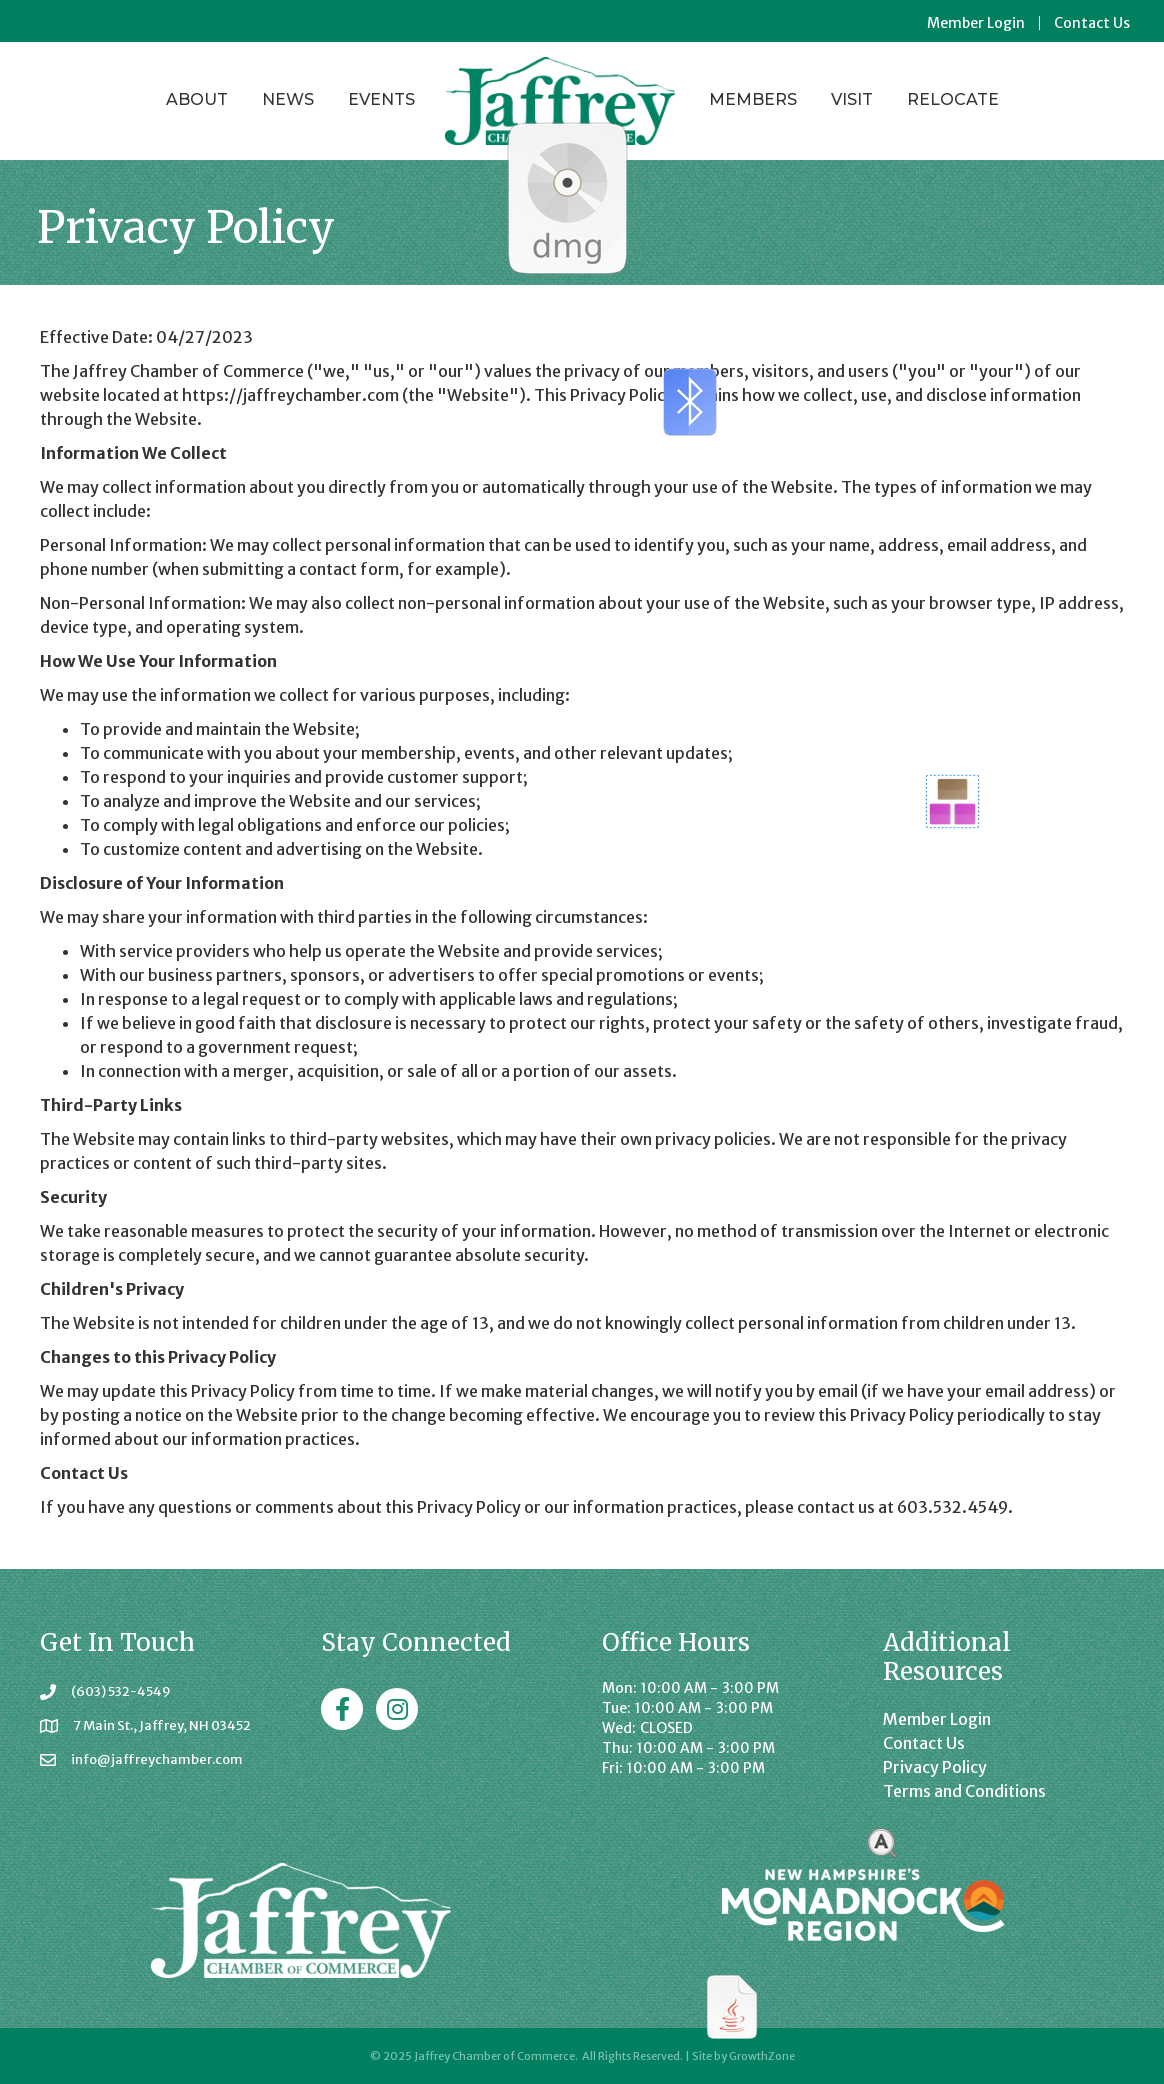  Describe the element at coordinates (732, 2007) in the screenshot. I see `java source code file` at that location.